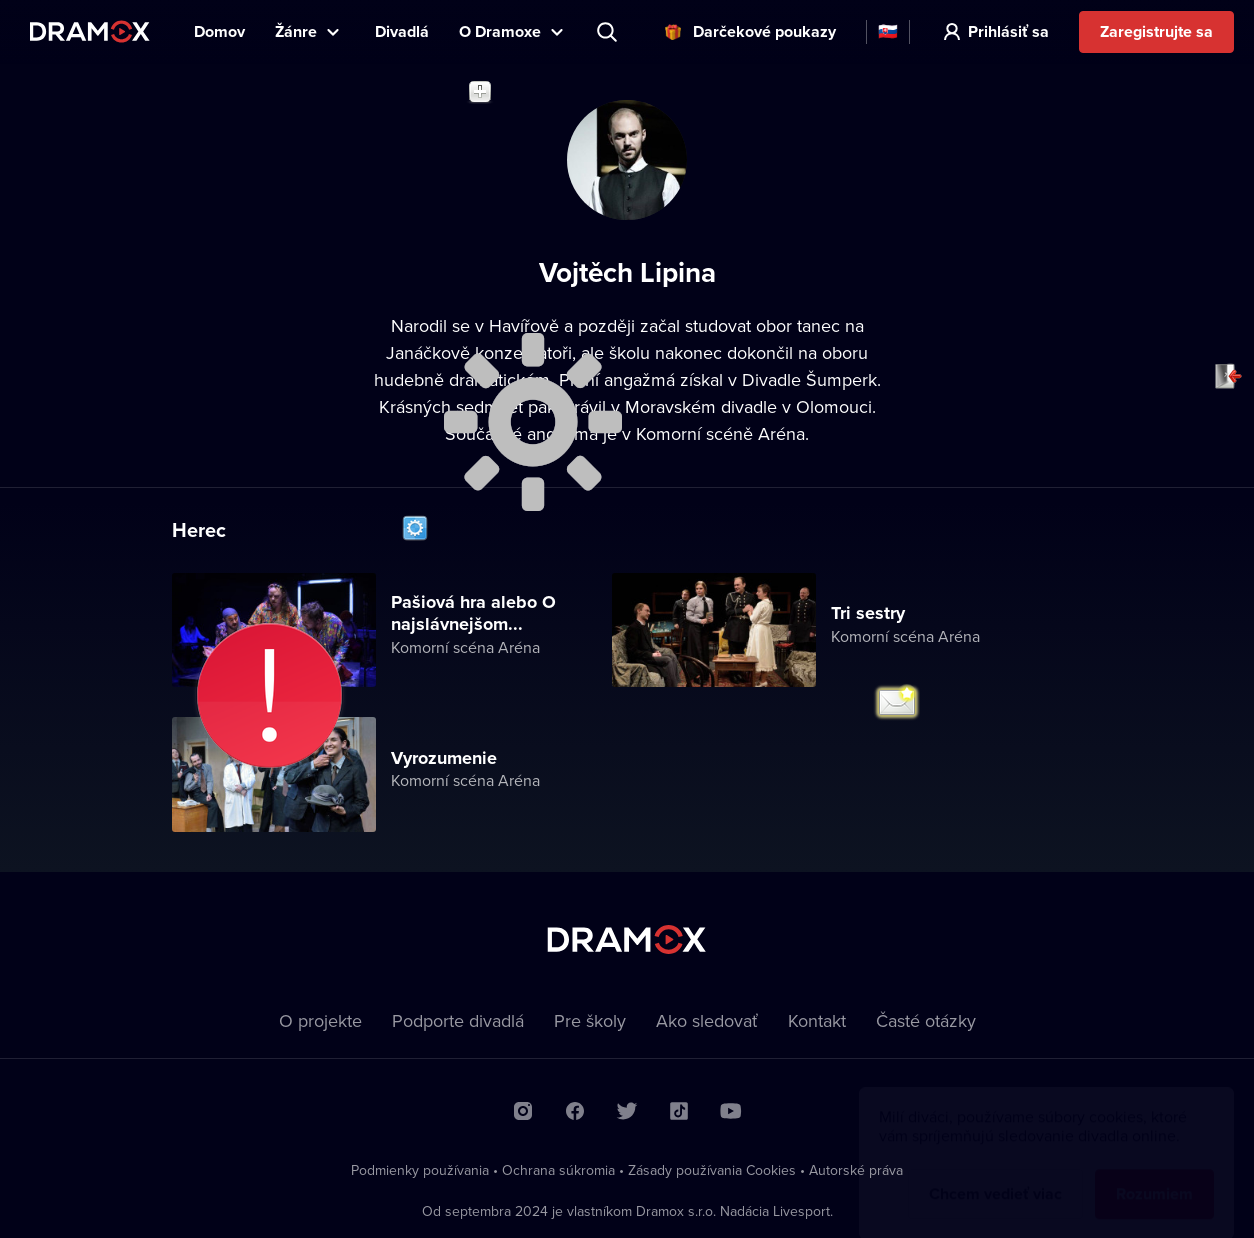 Image resolution: width=1254 pixels, height=1238 pixels. What do you see at coordinates (415, 528) in the screenshot?
I see `an MS-DOS executable file` at bounding box center [415, 528].